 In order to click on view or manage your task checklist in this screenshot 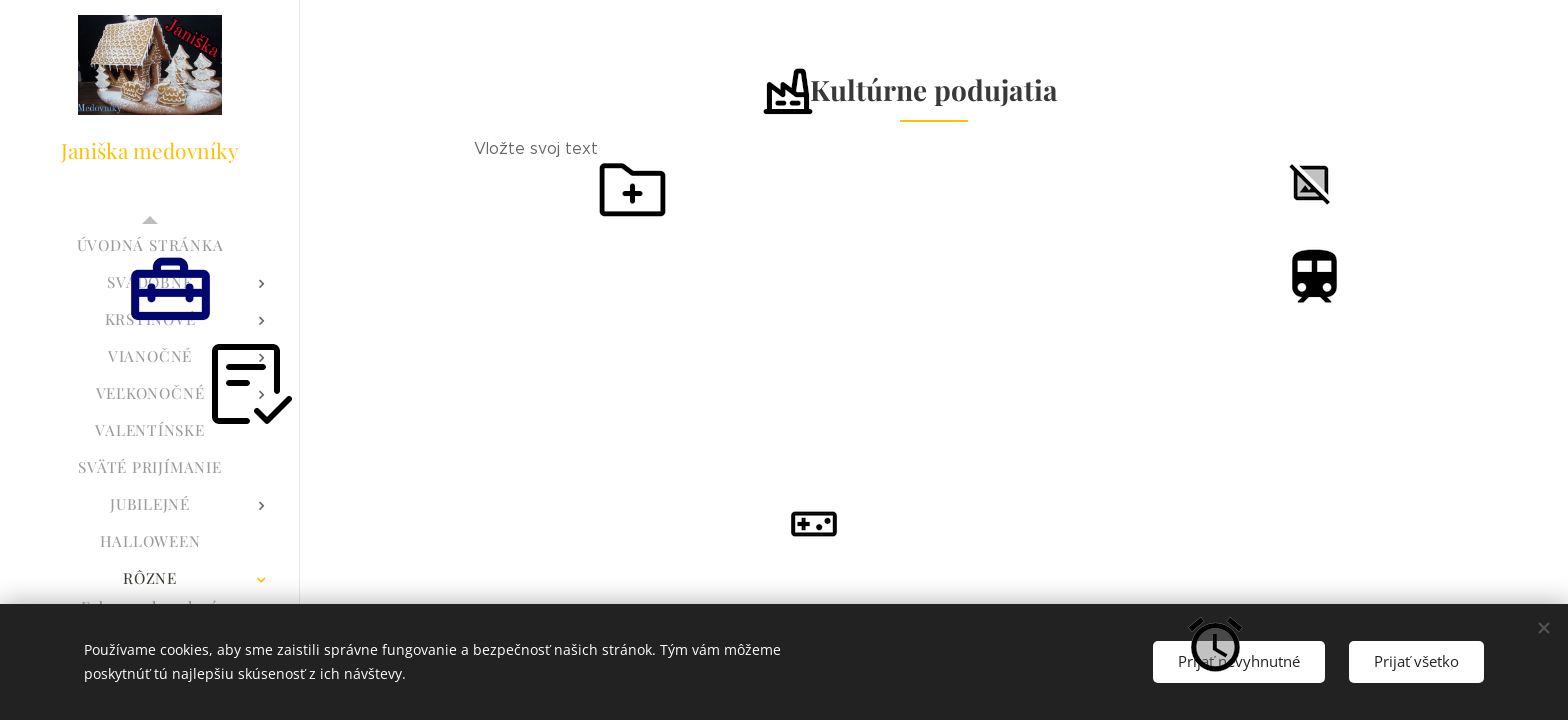, I will do `click(252, 384)`.